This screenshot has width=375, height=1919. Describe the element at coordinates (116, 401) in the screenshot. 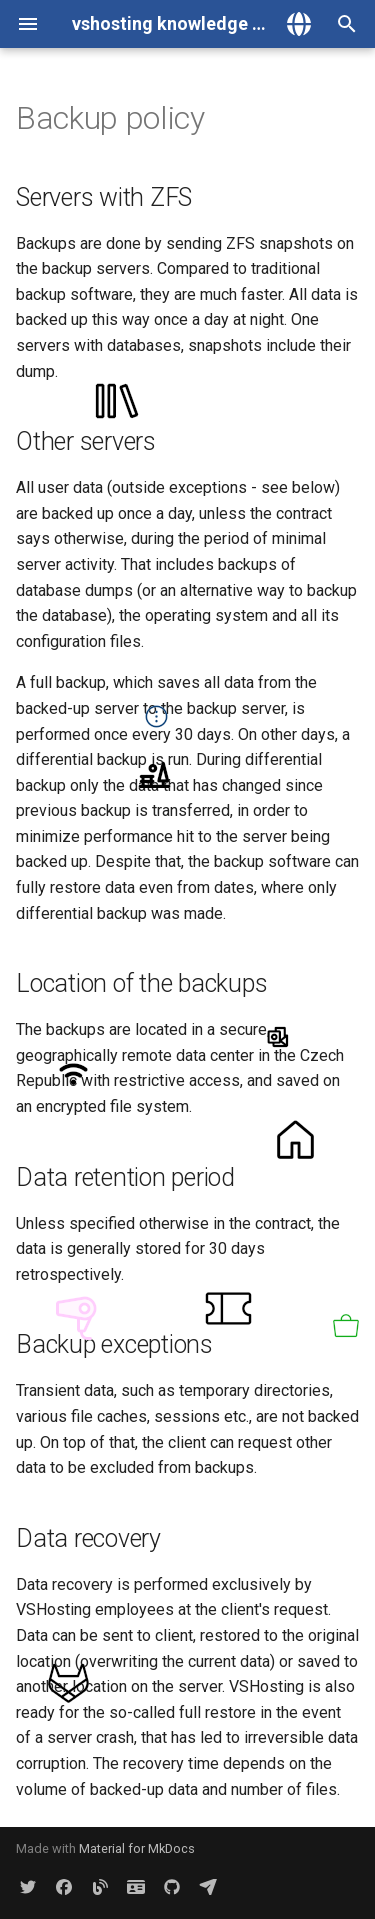

I see `access your saved library or collection` at that location.